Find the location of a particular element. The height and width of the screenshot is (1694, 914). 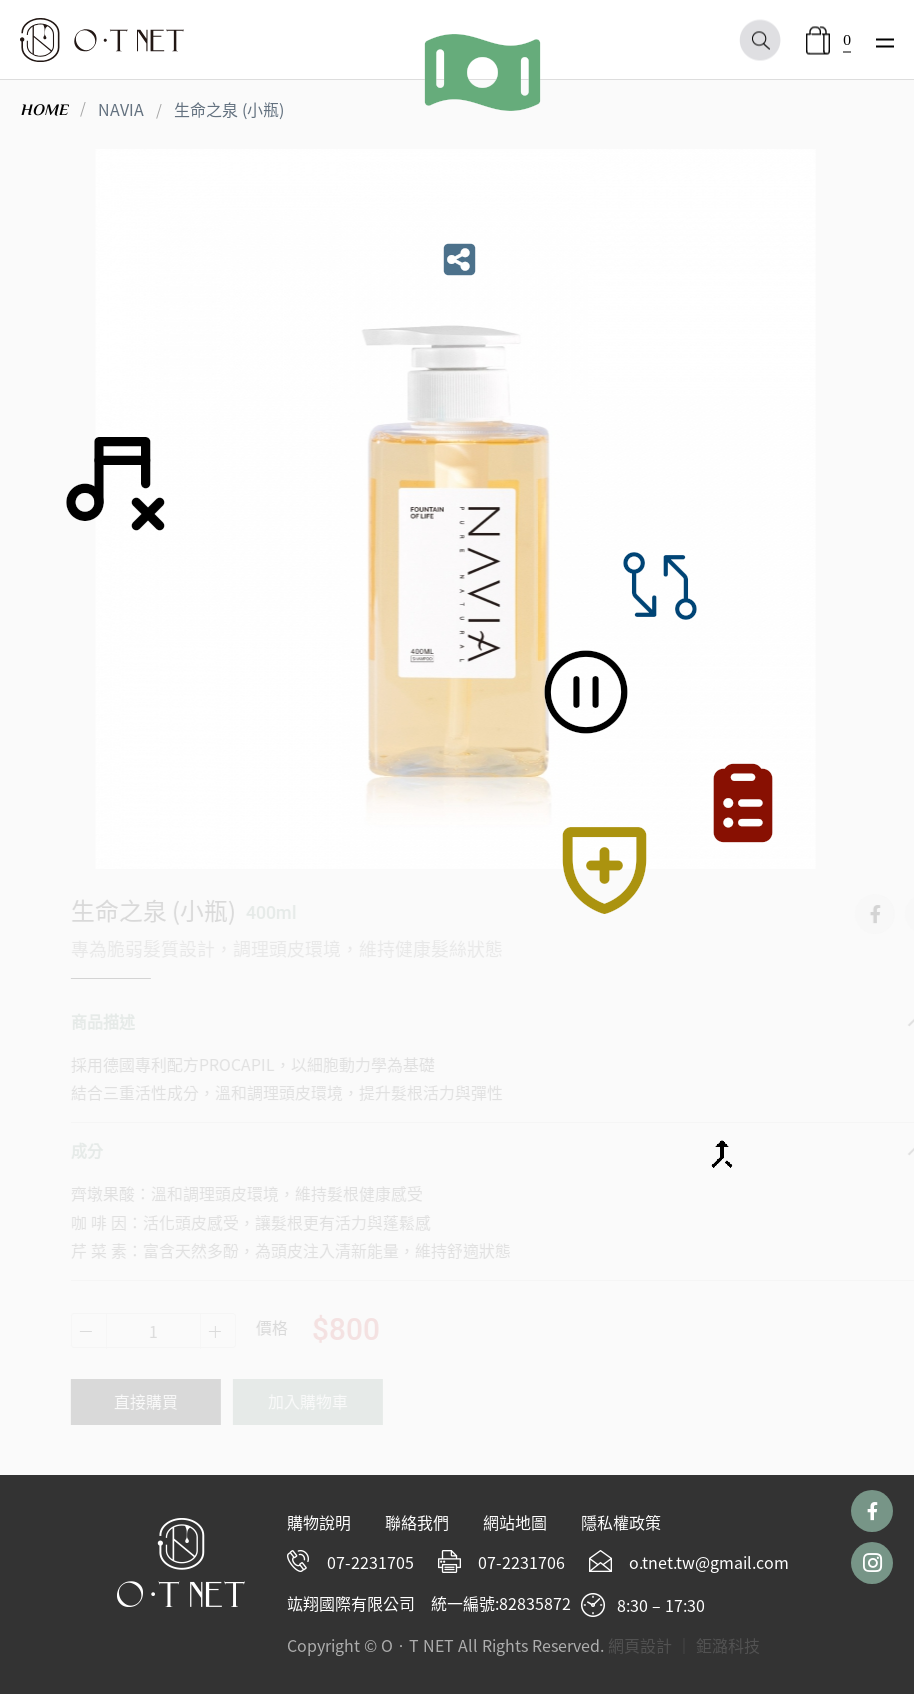

view checklist or task list is located at coordinates (743, 803).